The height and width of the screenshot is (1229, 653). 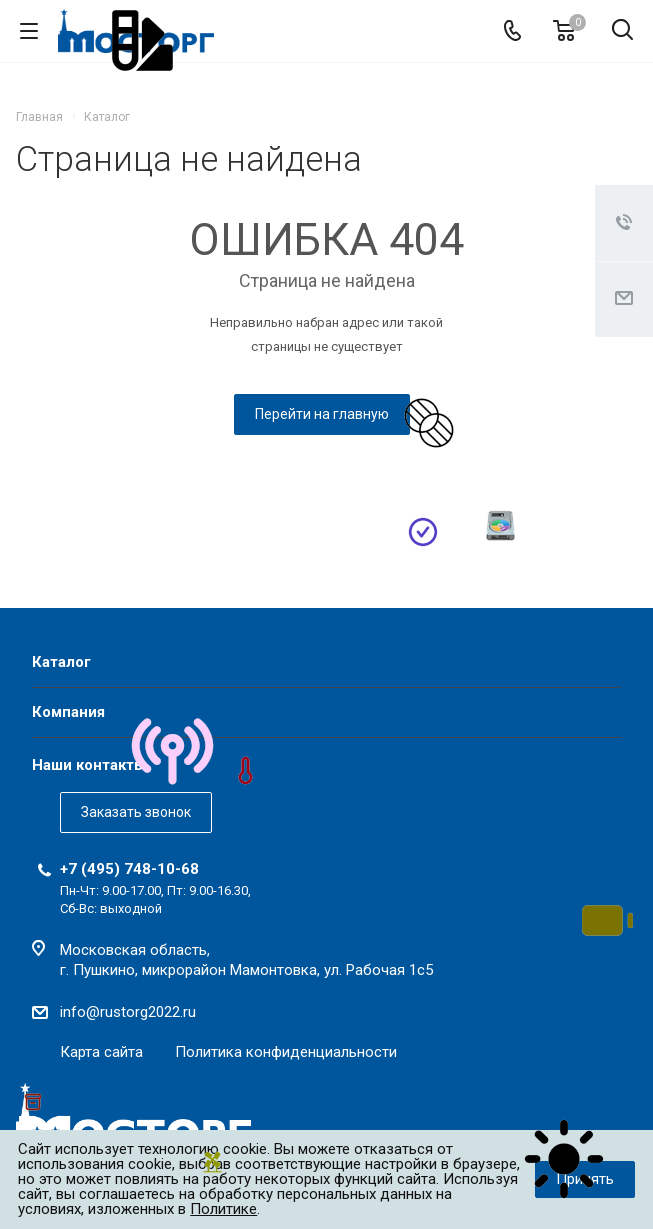 I want to click on shows current battery level, so click(x=607, y=920).